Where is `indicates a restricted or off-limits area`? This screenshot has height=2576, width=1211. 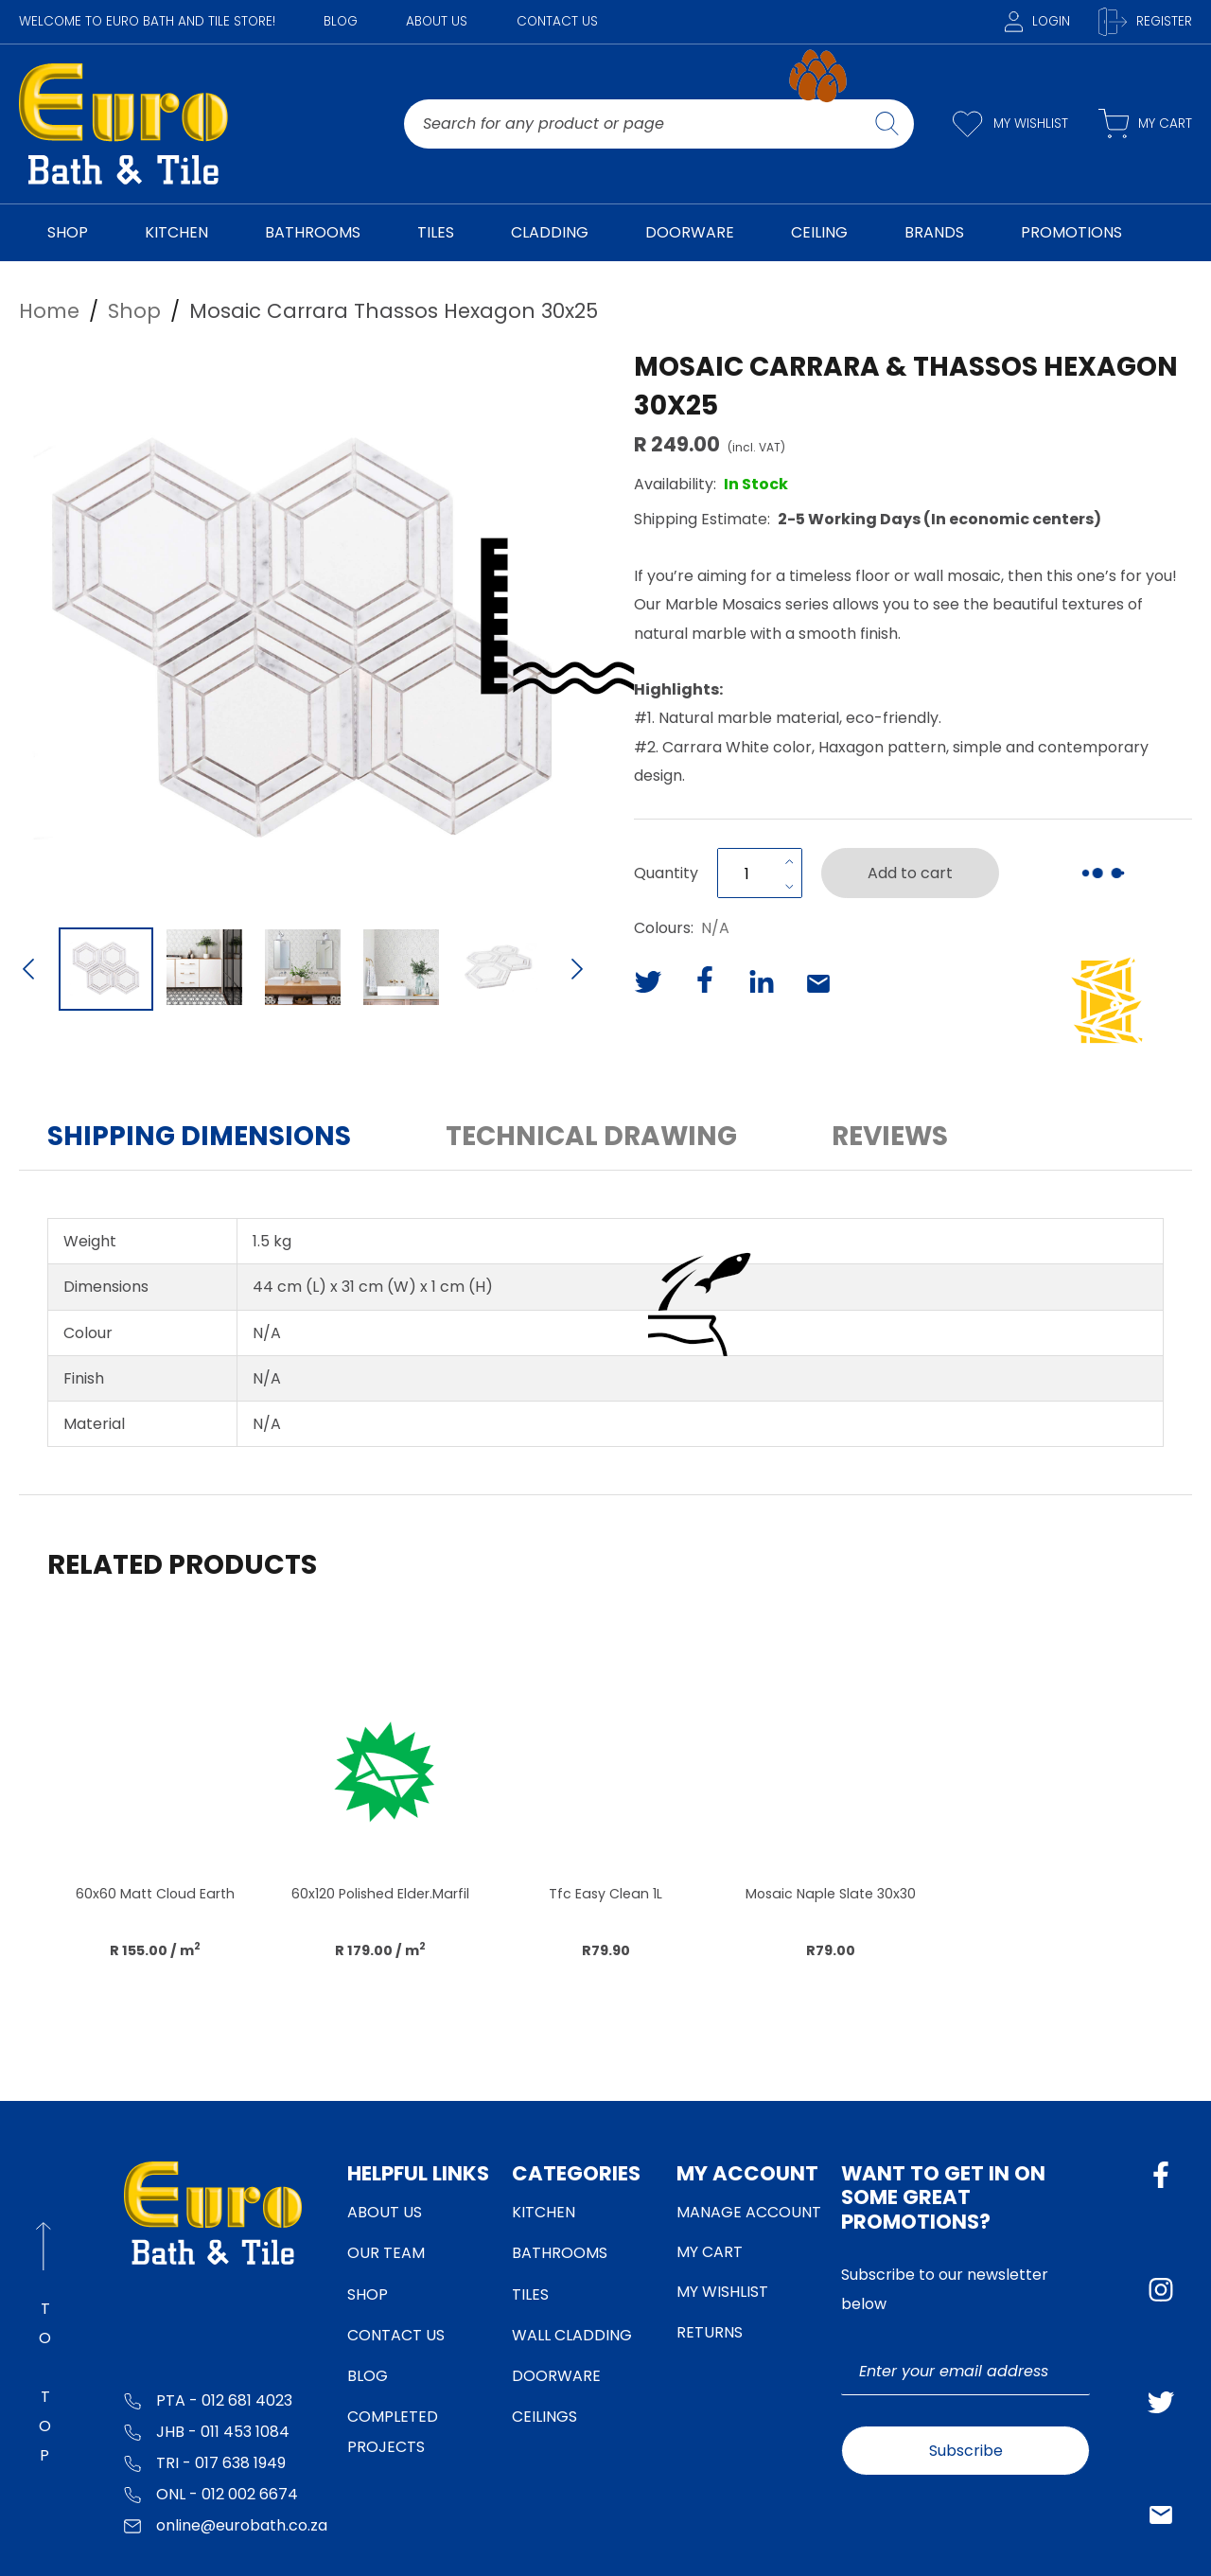 indicates a restricted or off-limits area is located at coordinates (1106, 1000).